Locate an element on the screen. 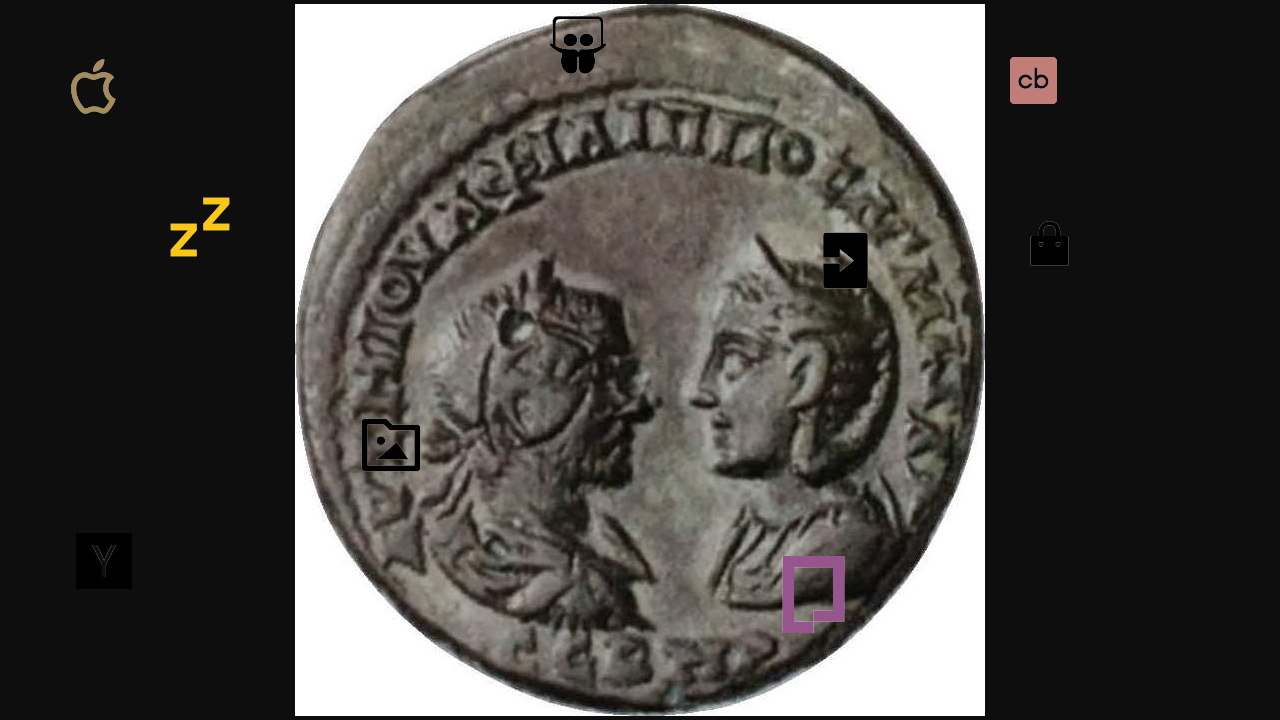 This screenshot has width=1280, height=720. apple company logo is located at coordinates (94, 86).